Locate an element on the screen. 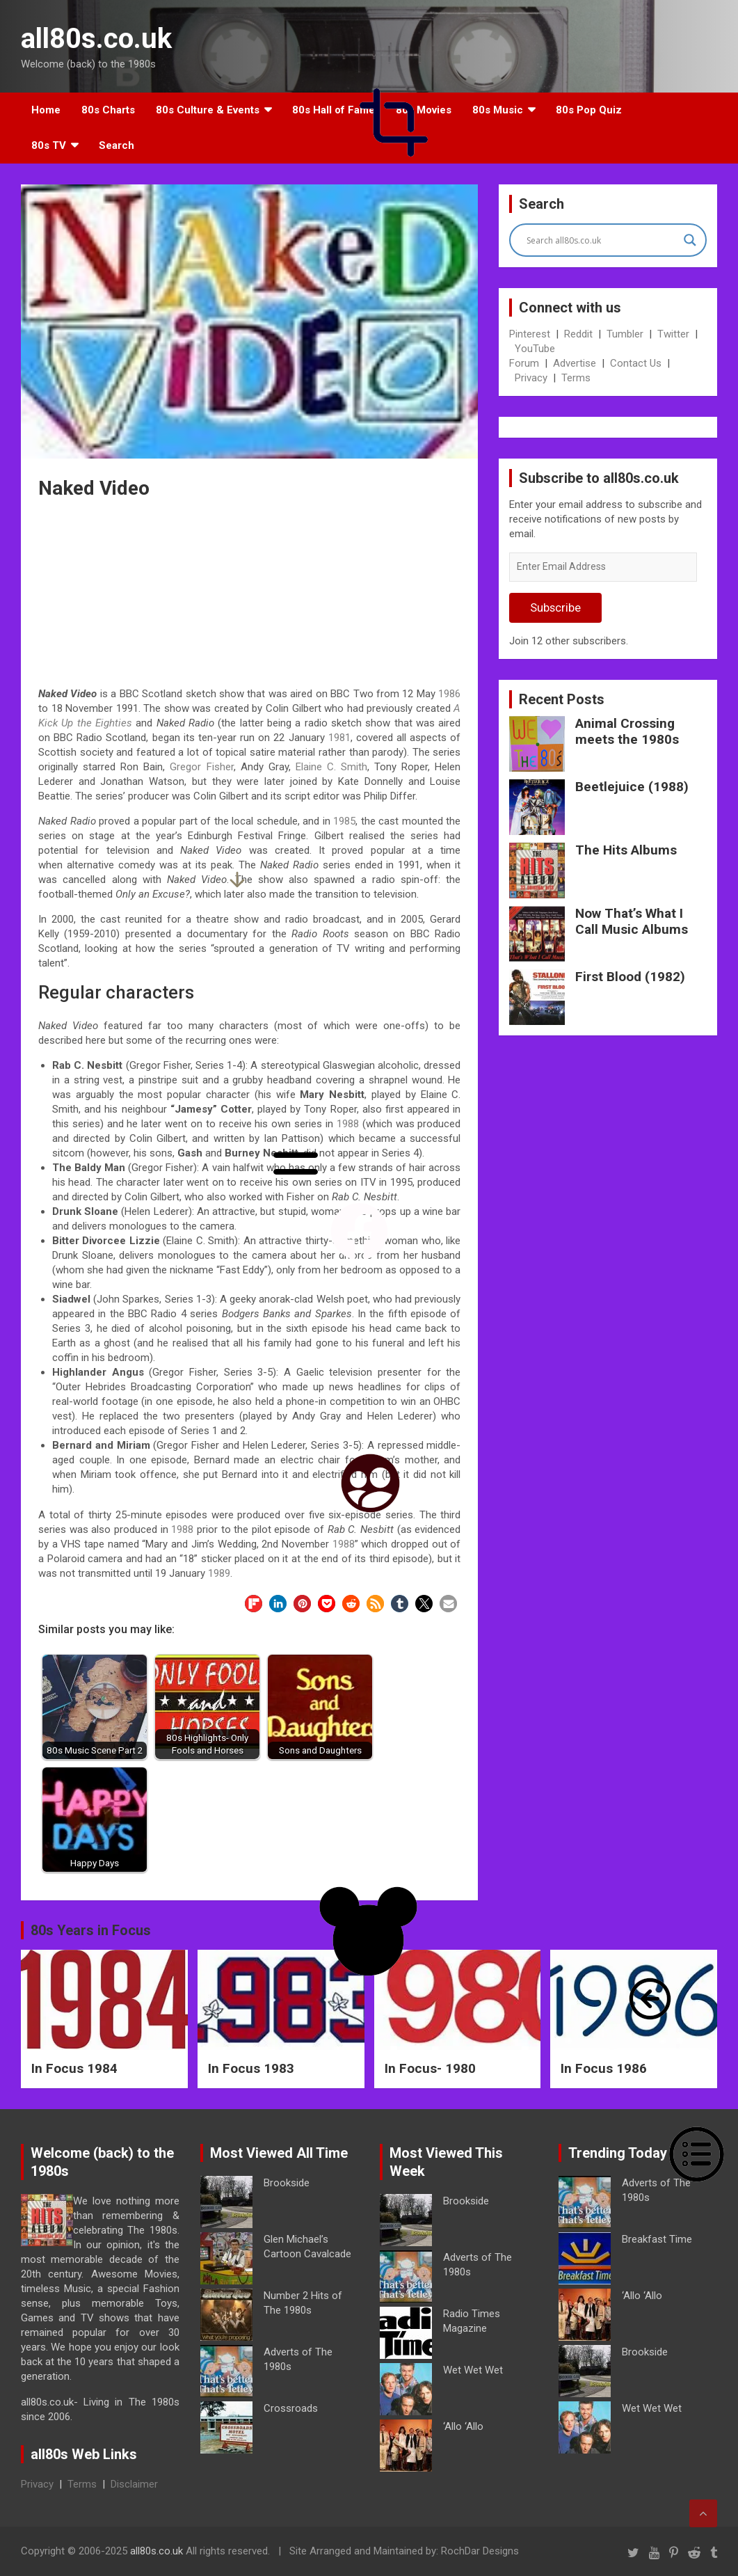 This screenshot has width=738, height=2576. access disney content or services is located at coordinates (368, 1931).